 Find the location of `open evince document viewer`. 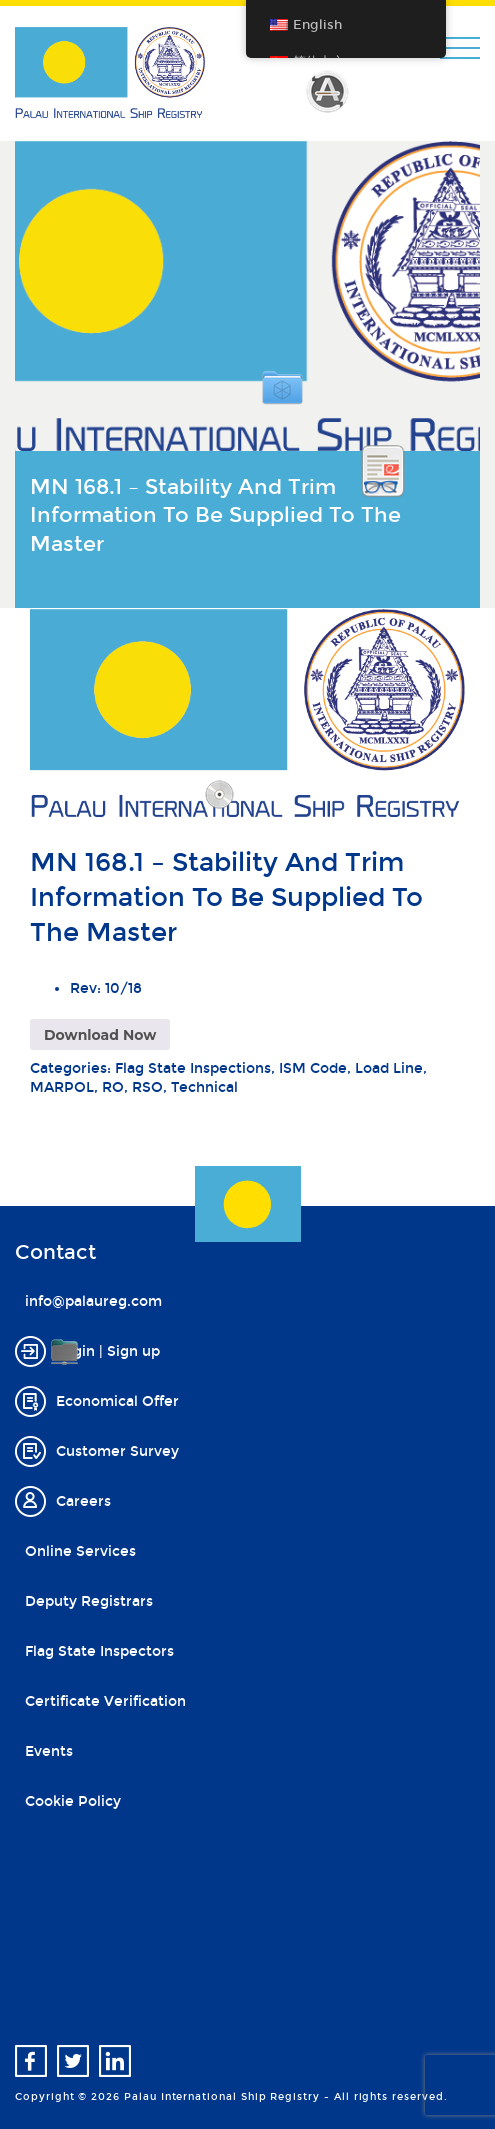

open evince document viewer is located at coordinates (383, 471).